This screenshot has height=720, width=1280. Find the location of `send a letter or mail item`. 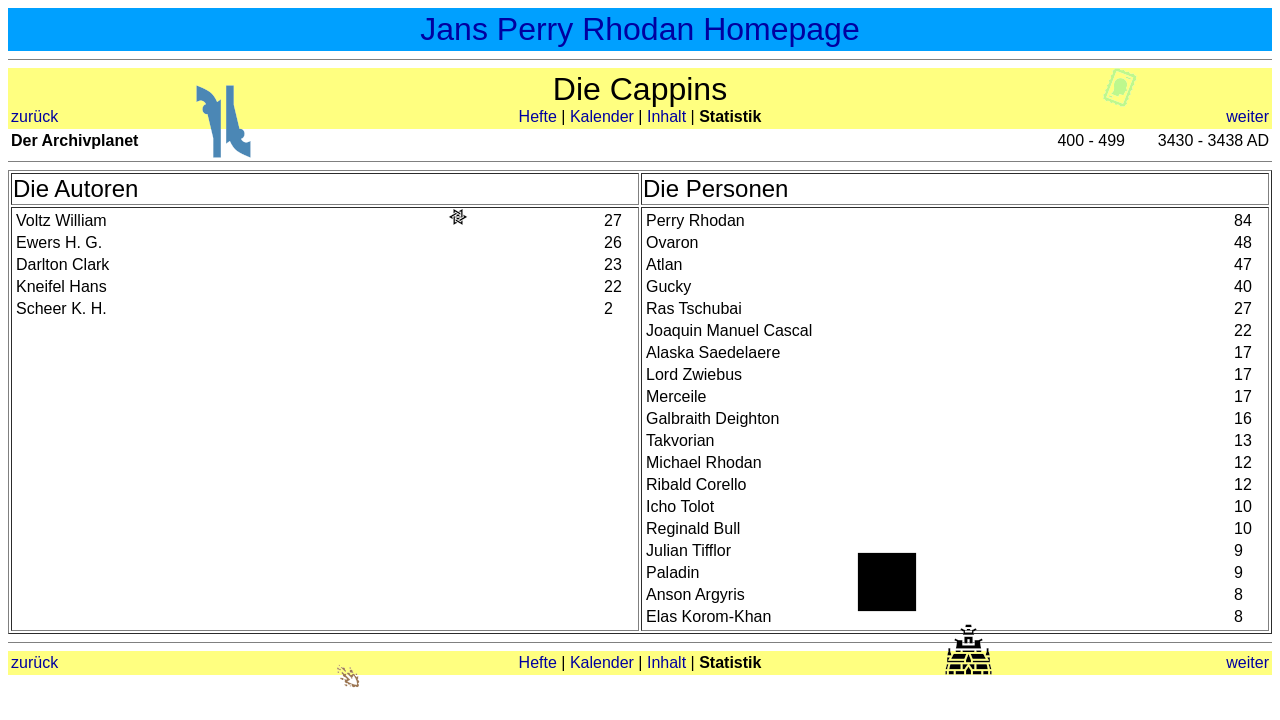

send a letter or mail item is located at coordinates (1119, 87).